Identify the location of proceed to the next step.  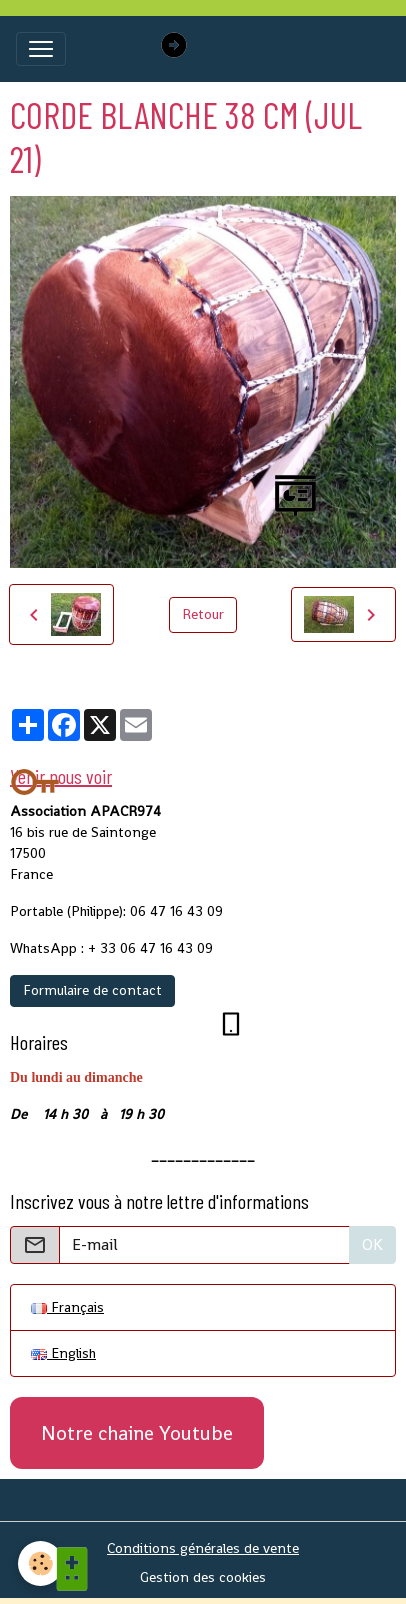
(174, 45).